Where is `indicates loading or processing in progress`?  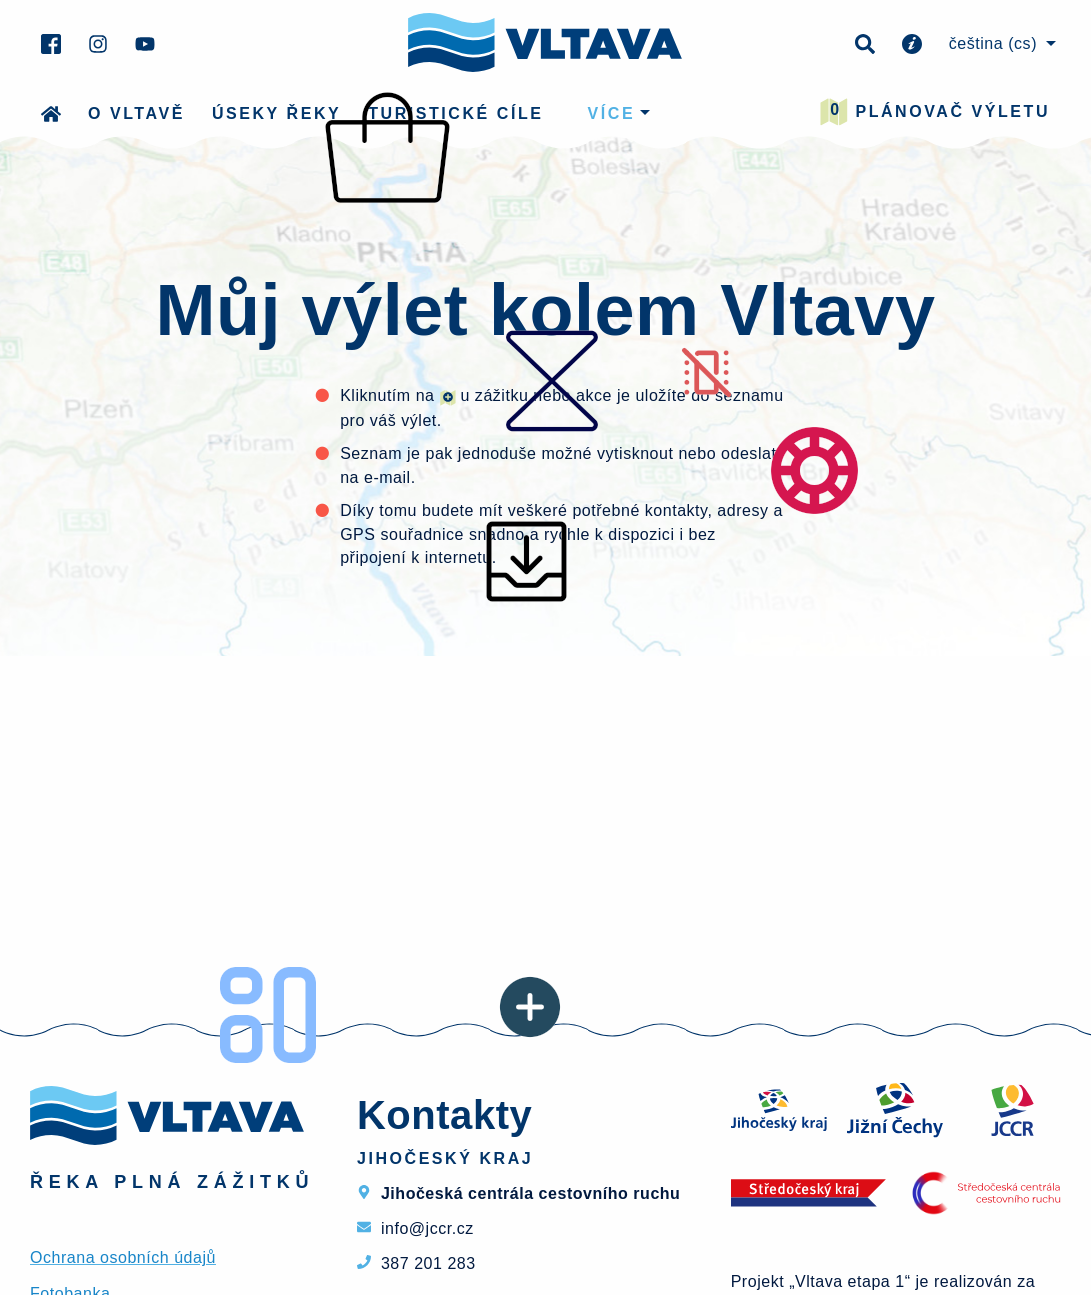 indicates loading or processing in progress is located at coordinates (552, 381).